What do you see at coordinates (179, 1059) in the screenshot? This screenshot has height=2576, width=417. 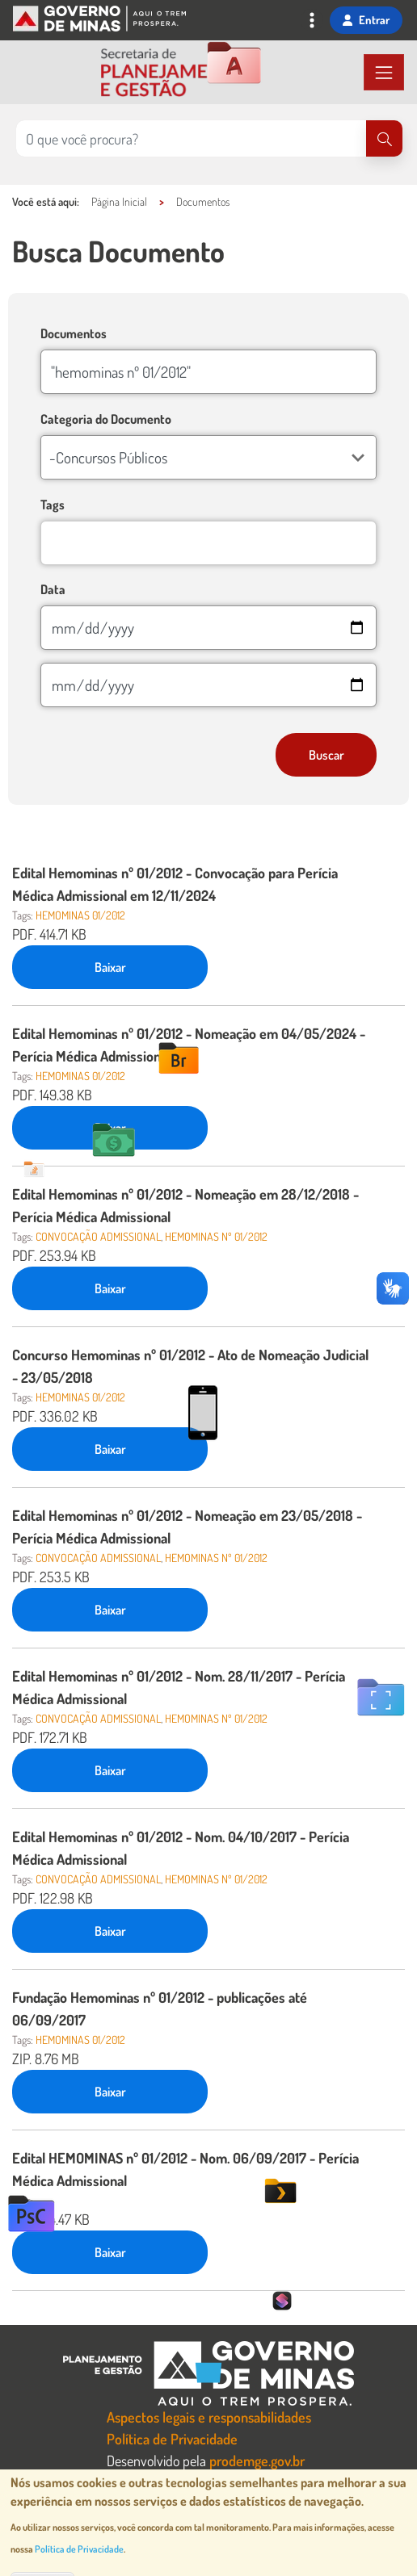 I see `open Adobe Bridge project folder` at bounding box center [179, 1059].